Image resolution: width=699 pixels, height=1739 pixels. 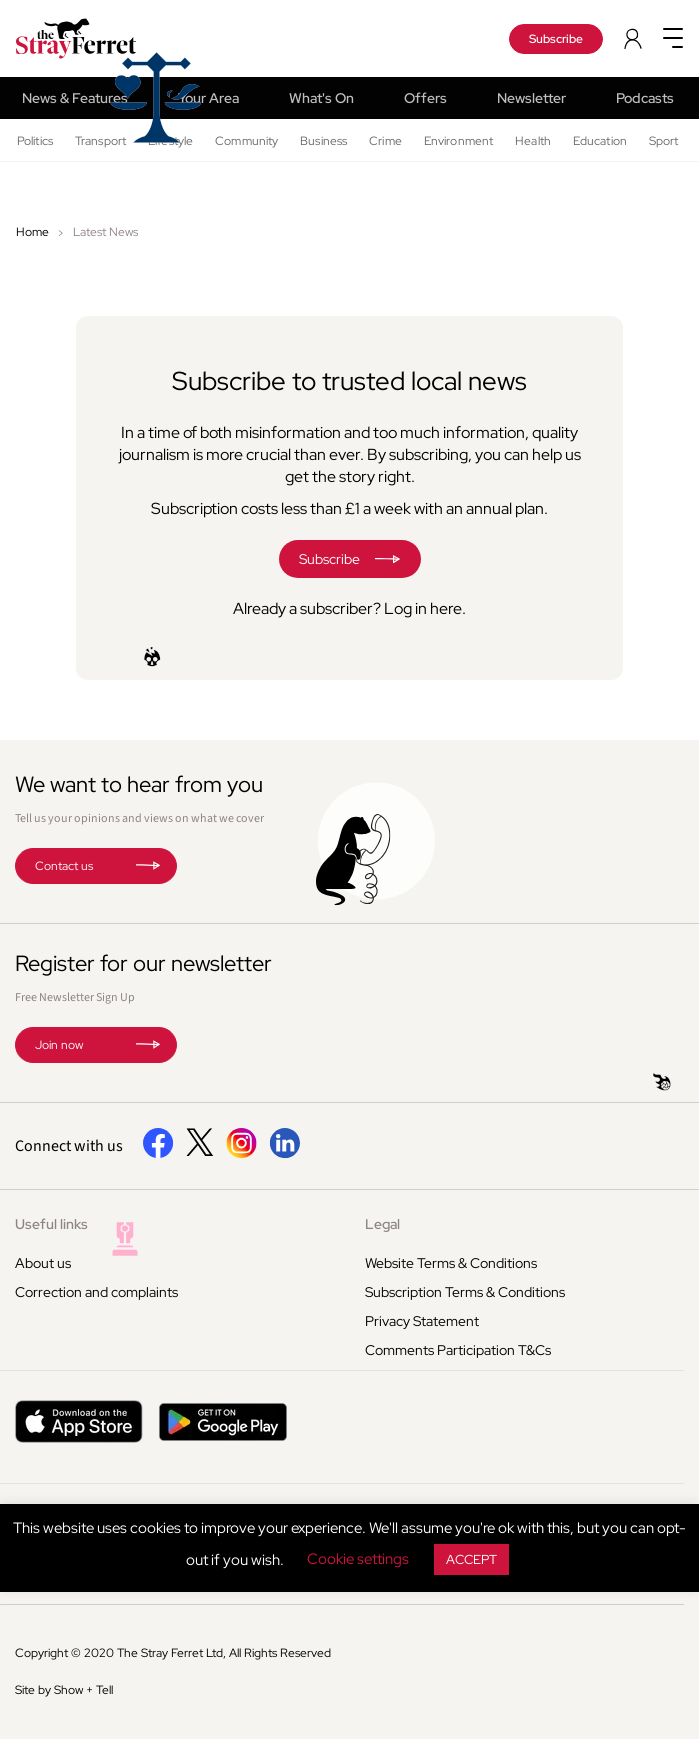 What do you see at coordinates (125, 1239) in the screenshot?
I see `tesla coil or electrical equipment icon` at bounding box center [125, 1239].